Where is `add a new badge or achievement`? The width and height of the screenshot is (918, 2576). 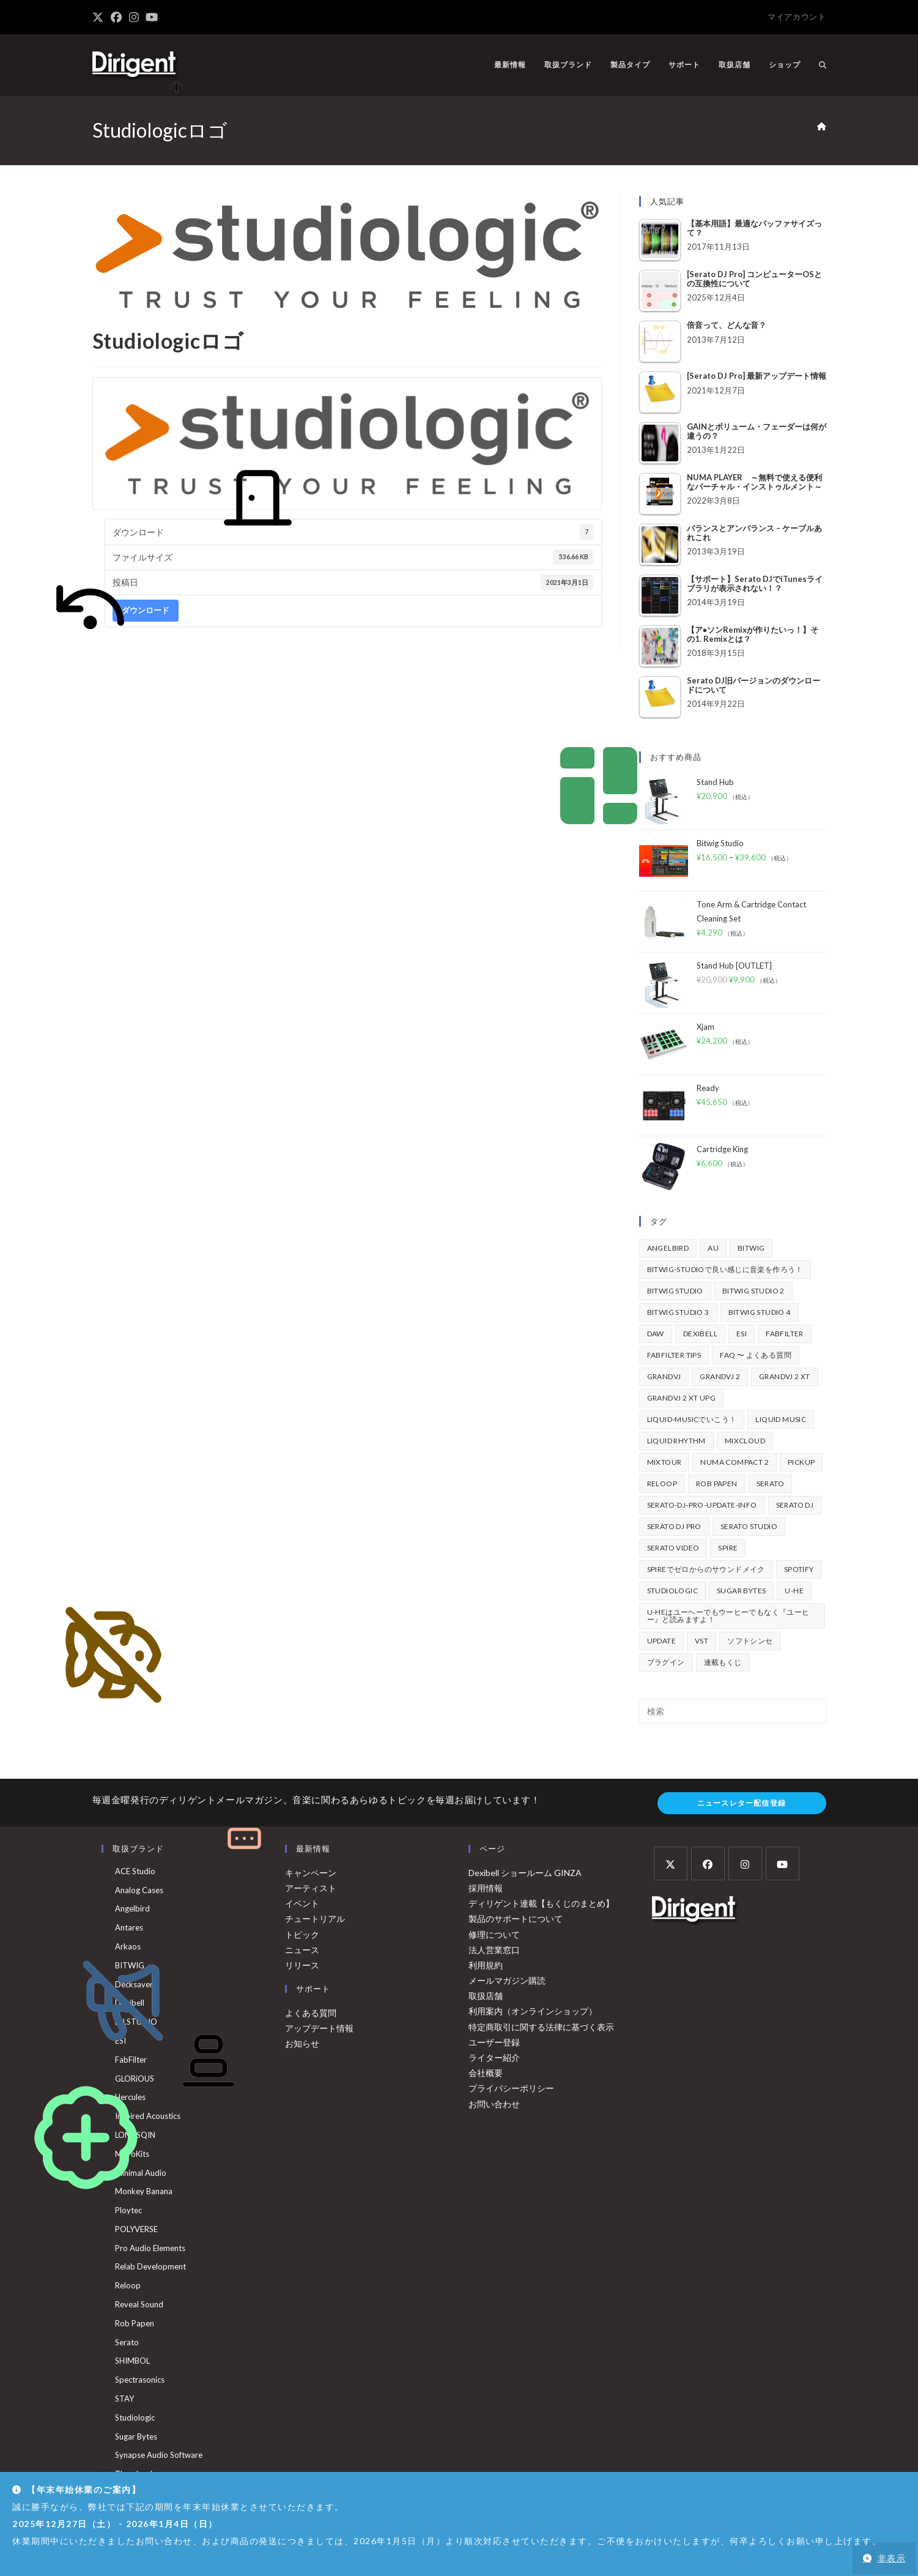 add a new badge or achievement is located at coordinates (86, 2137).